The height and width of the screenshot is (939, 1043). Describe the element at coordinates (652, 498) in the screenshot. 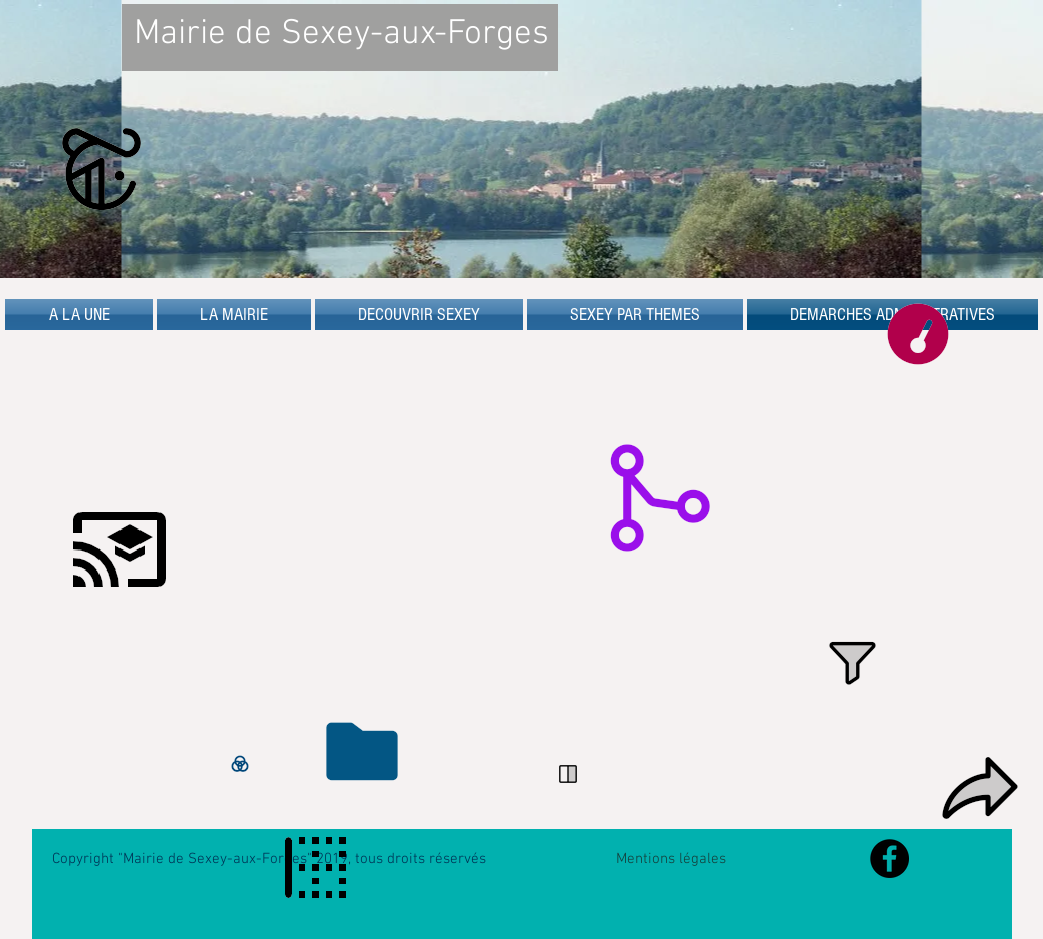

I see `merge branches in version control` at that location.